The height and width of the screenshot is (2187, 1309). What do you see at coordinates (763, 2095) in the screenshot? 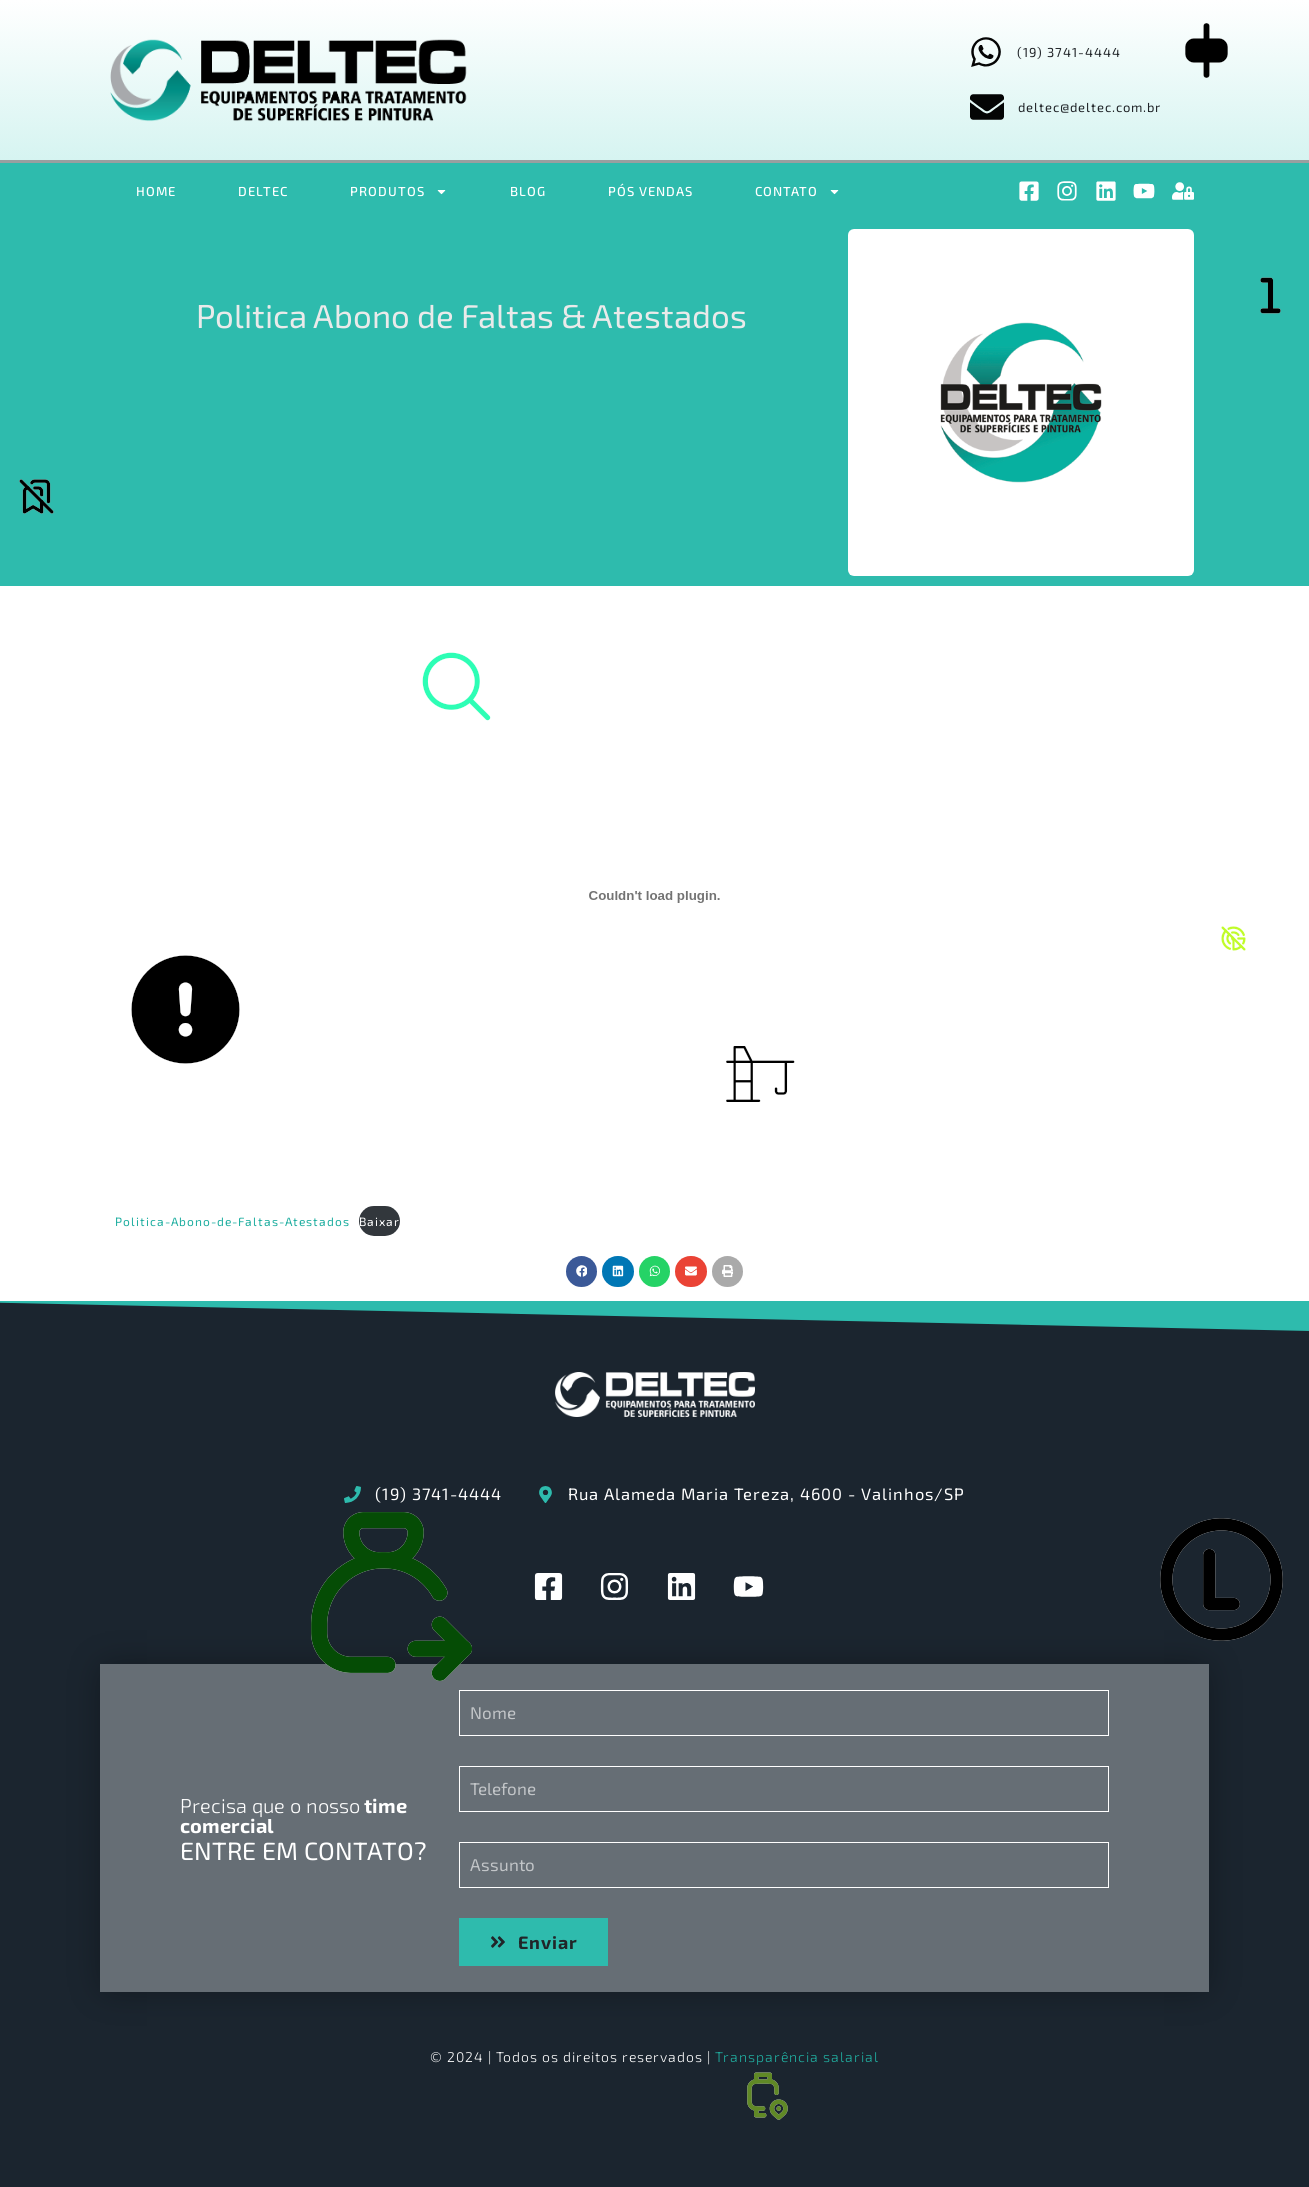
I see `view smartwatch location` at bounding box center [763, 2095].